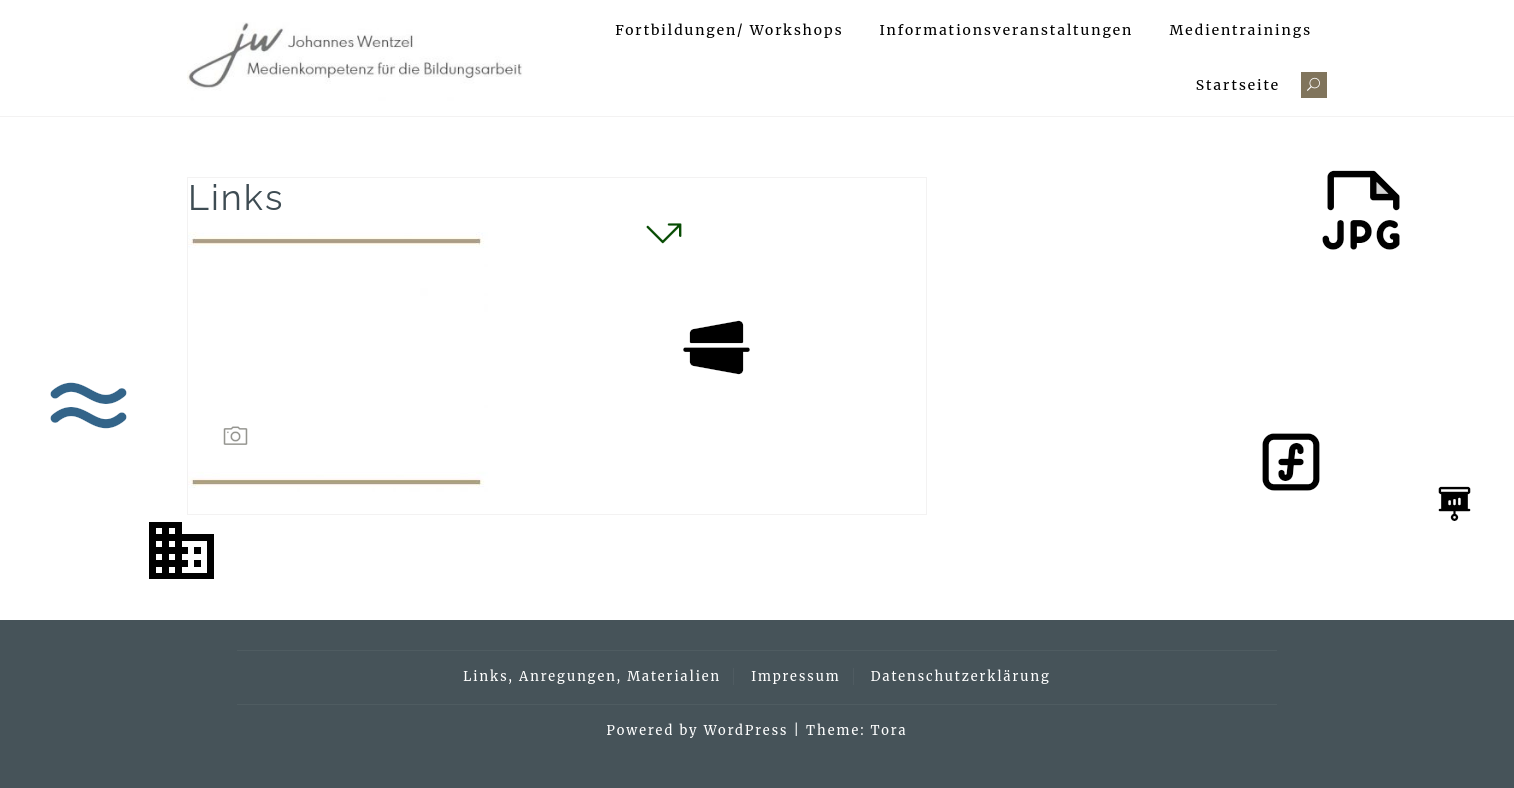  Describe the element at coordinates (235, 436) in the screenshot. I see `take a photo or screenshot` at that location.